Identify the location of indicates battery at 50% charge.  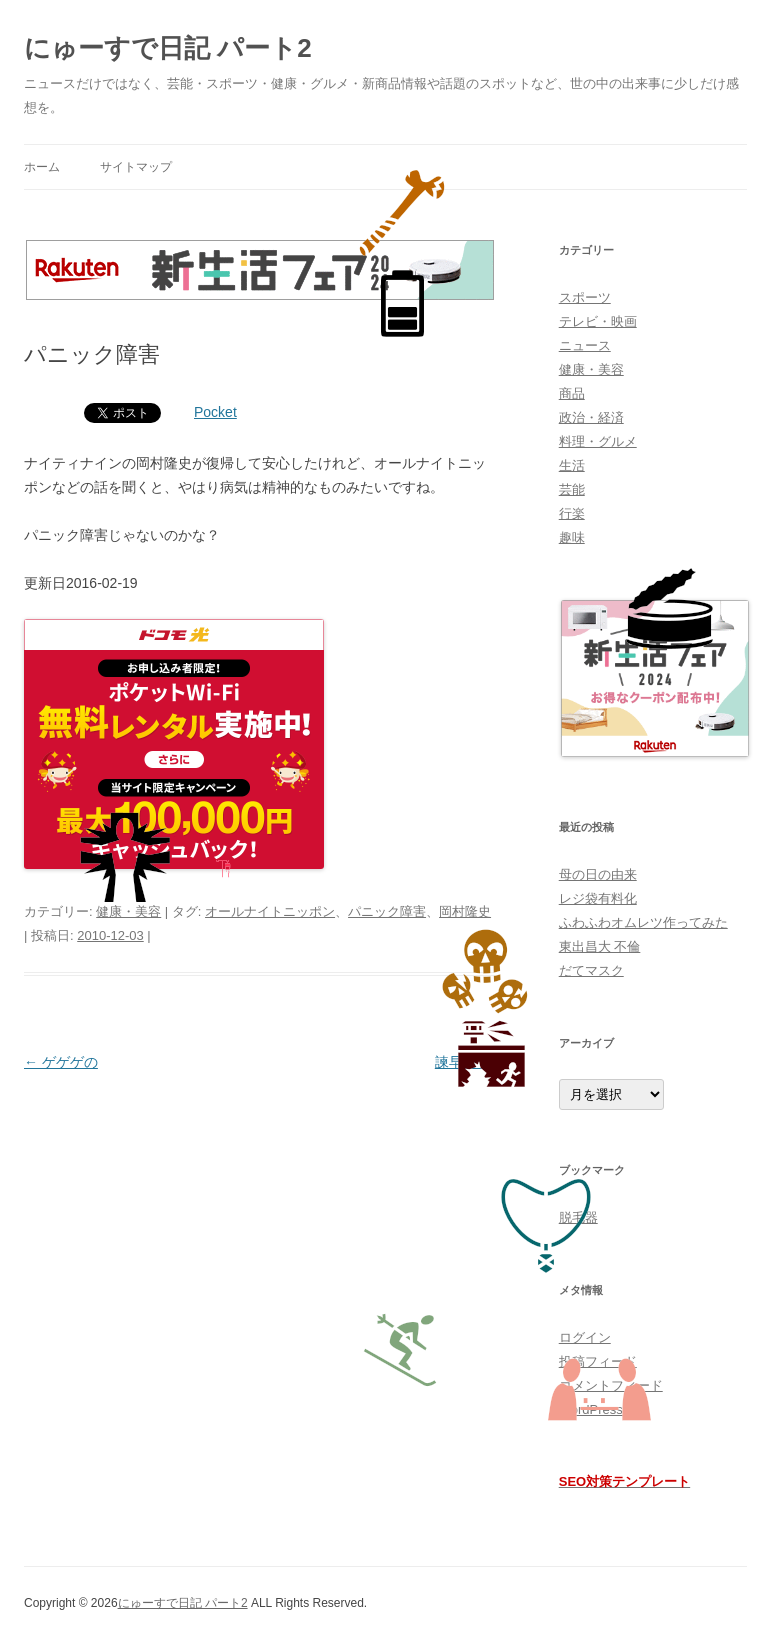
(402, 303).